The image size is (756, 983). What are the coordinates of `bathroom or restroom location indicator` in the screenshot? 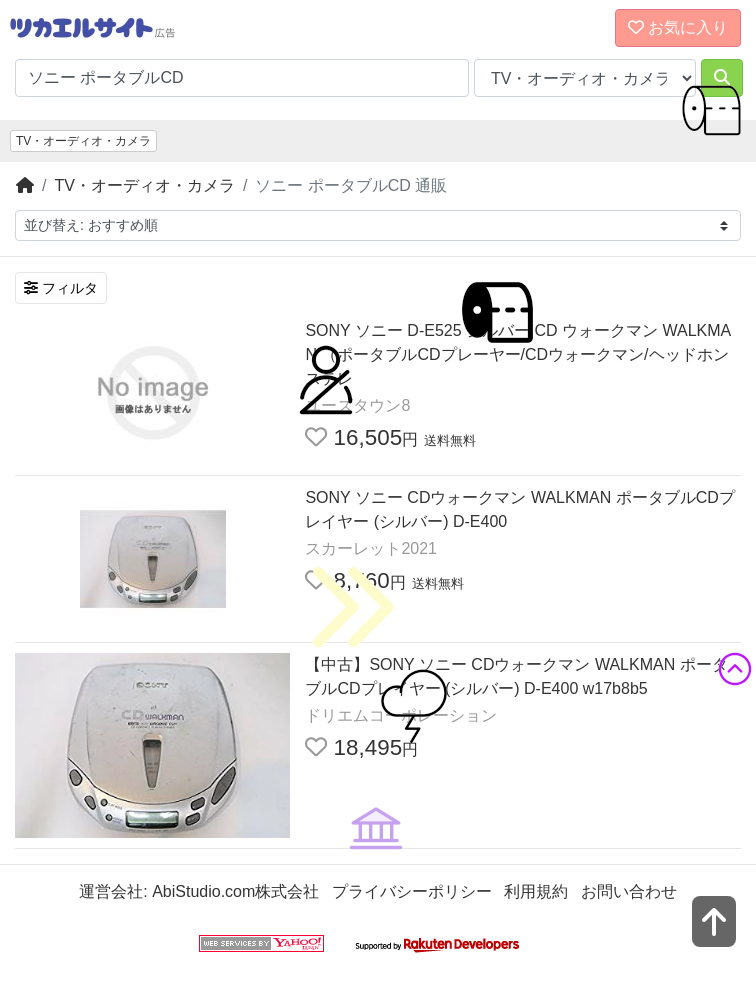 It's located at (497, 312).